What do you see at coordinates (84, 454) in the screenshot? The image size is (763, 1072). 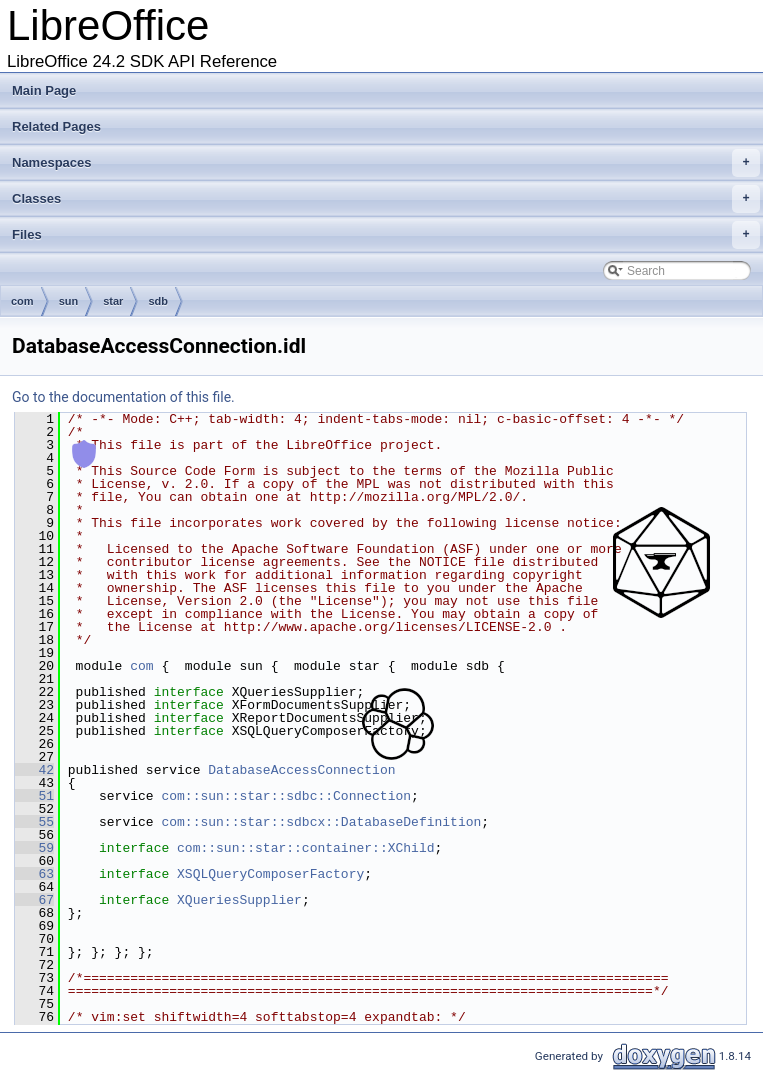 I see `open NextDNS settings` at bounding box center [84, 454].